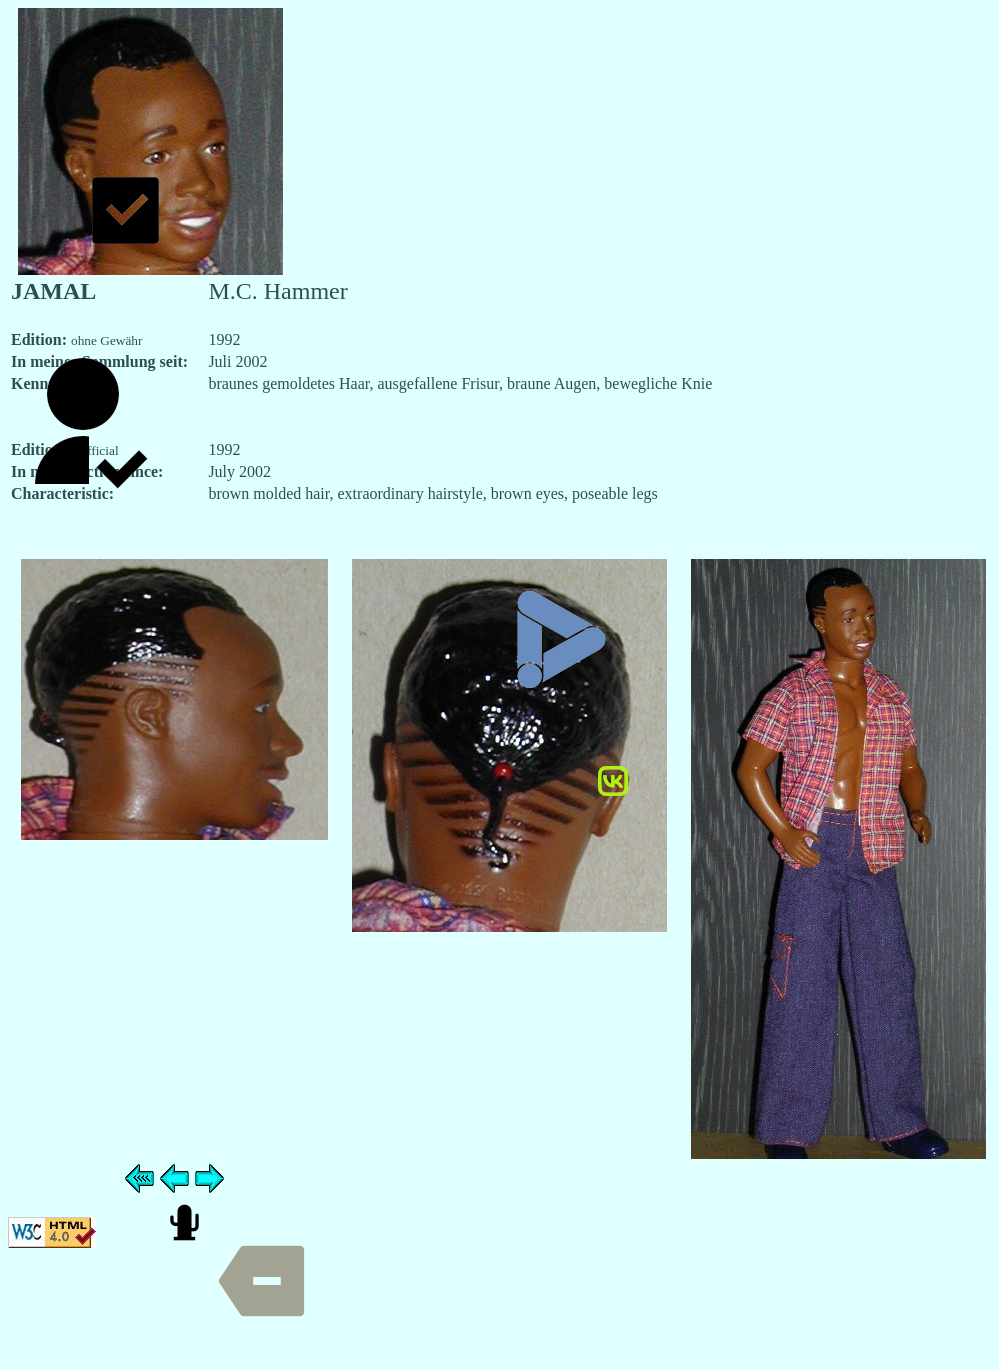 Image resolution: width=999 pixels, height=1370 pixels. I want to click on Google Display & Video 360 app or service, so click(561, 639).